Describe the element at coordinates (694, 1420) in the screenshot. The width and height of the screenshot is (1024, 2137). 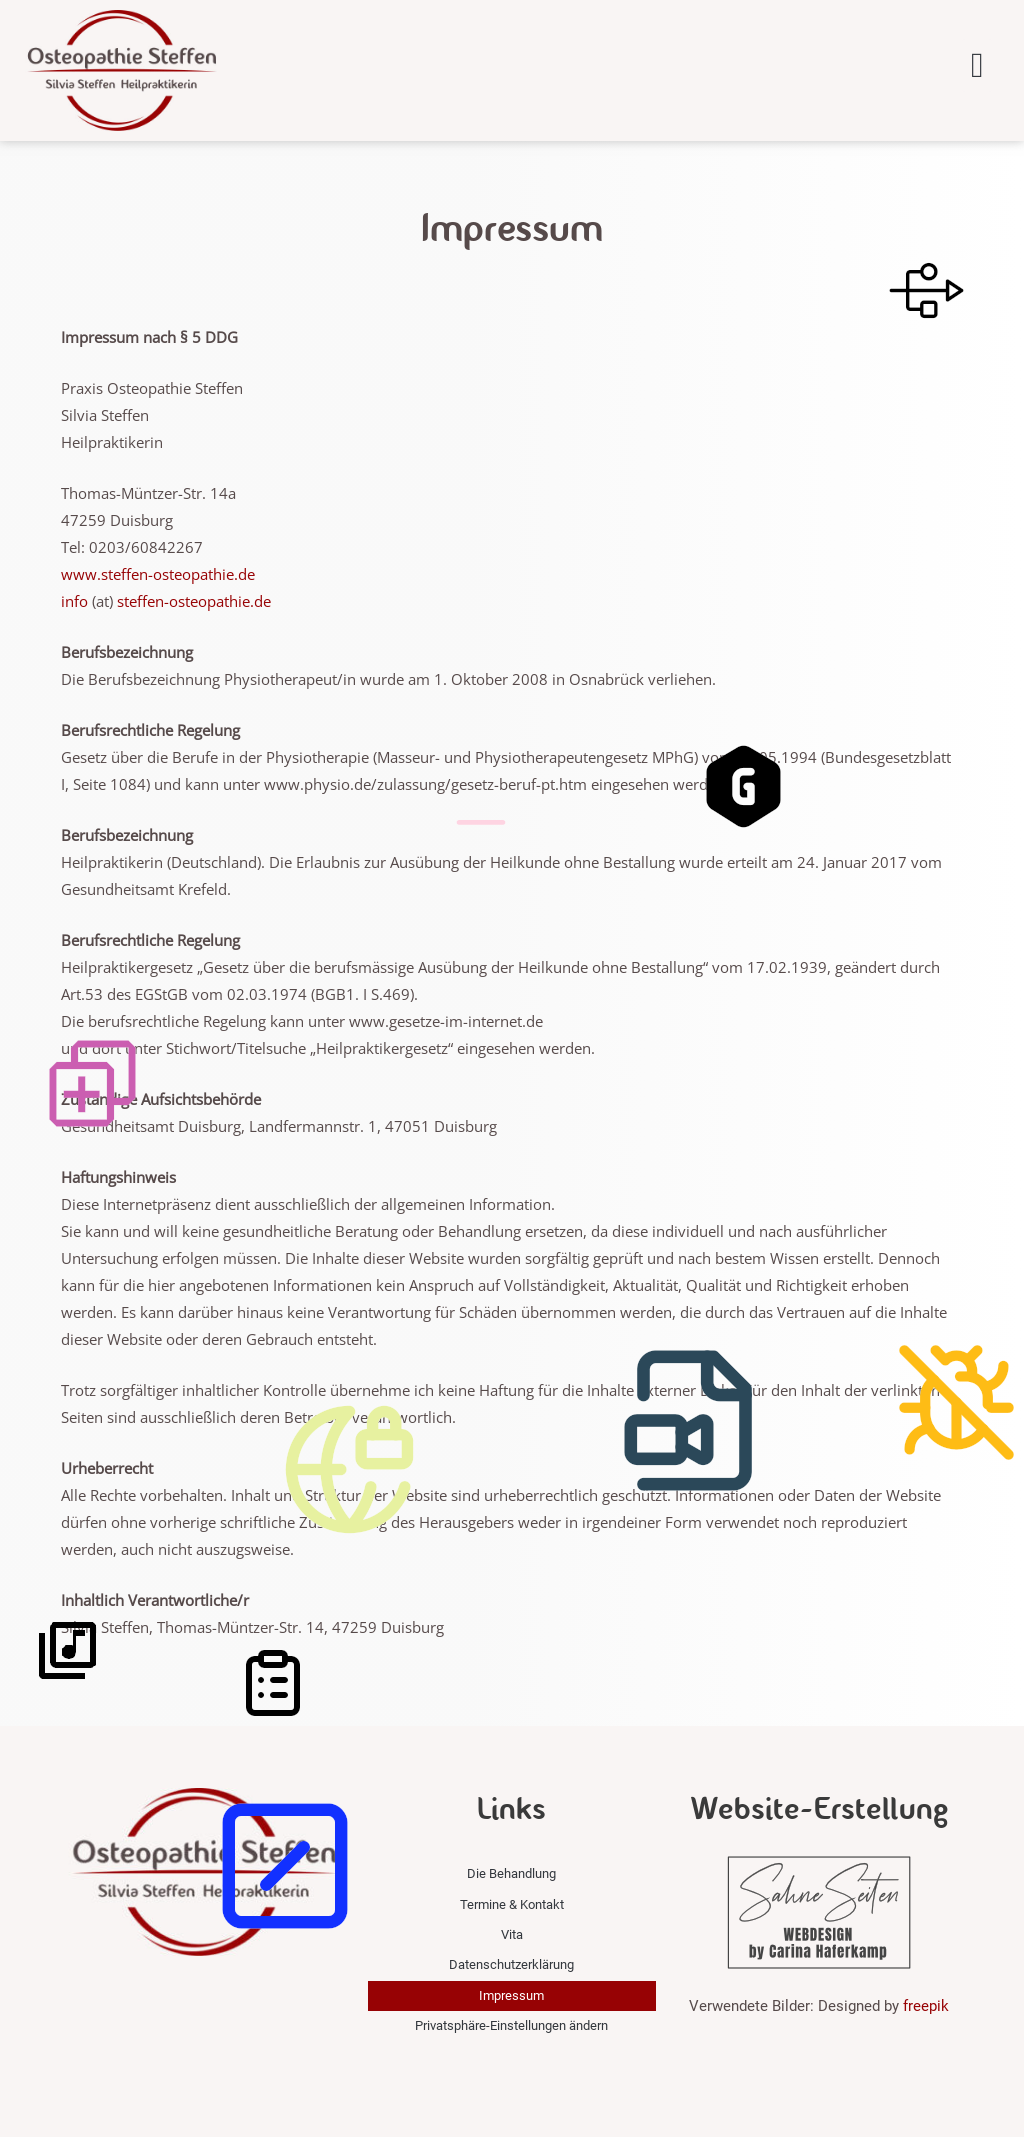
I see `open a video file` at that location.